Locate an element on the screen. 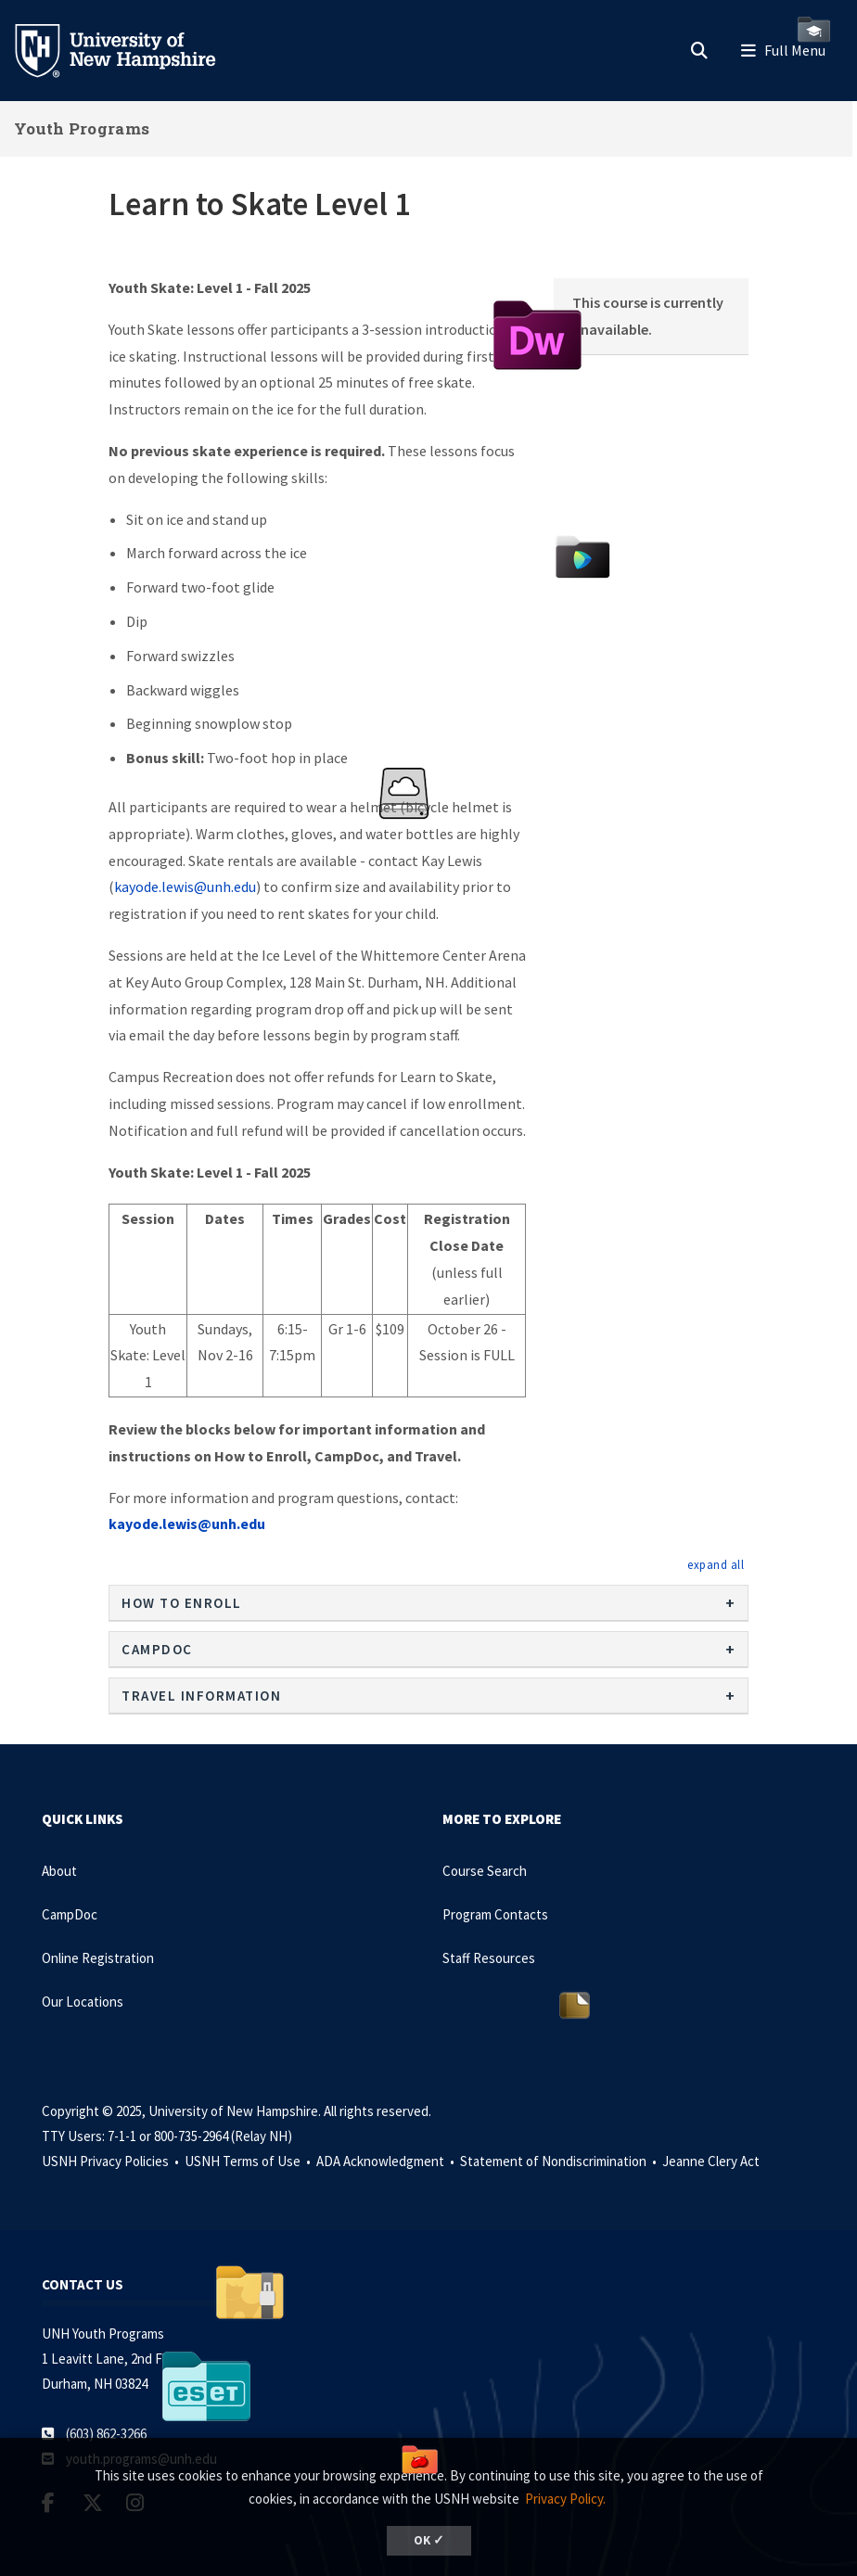 The height and width of the screenshot is (2576, 857). open android jelly bean system folder is located at coordinates (419, 2460).